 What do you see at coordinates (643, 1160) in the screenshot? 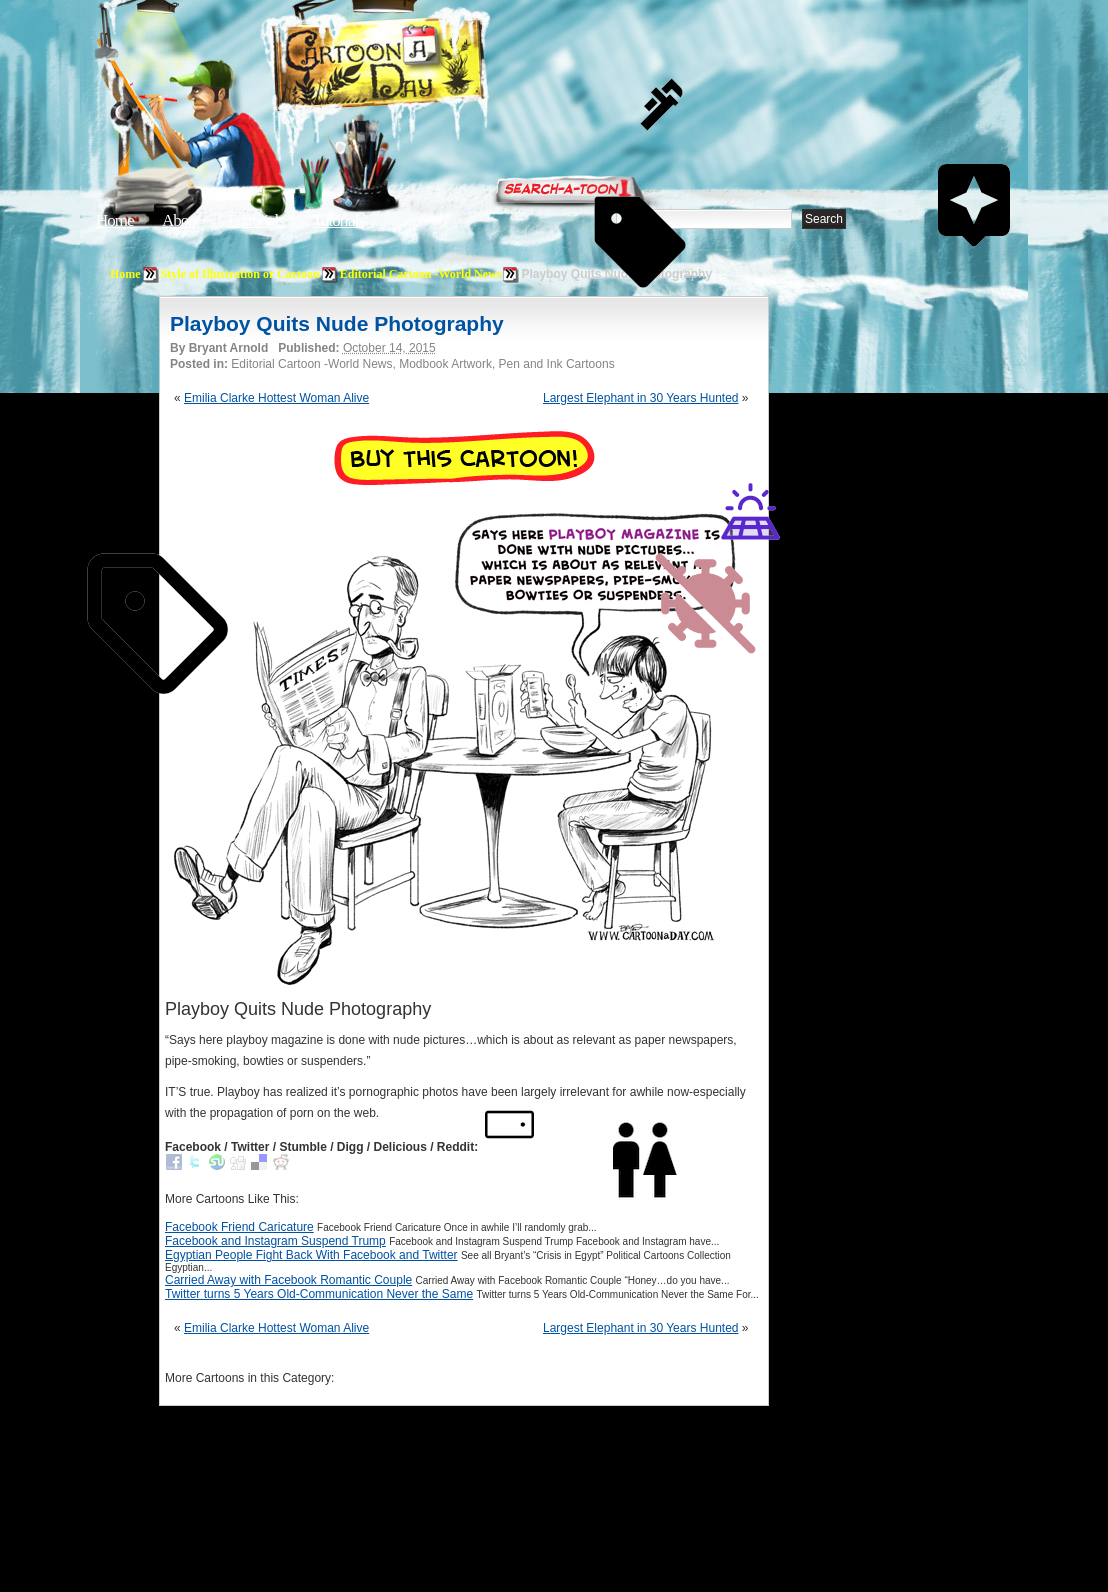
I see `find nearby restrooms` at bounding box center [643, 1160].